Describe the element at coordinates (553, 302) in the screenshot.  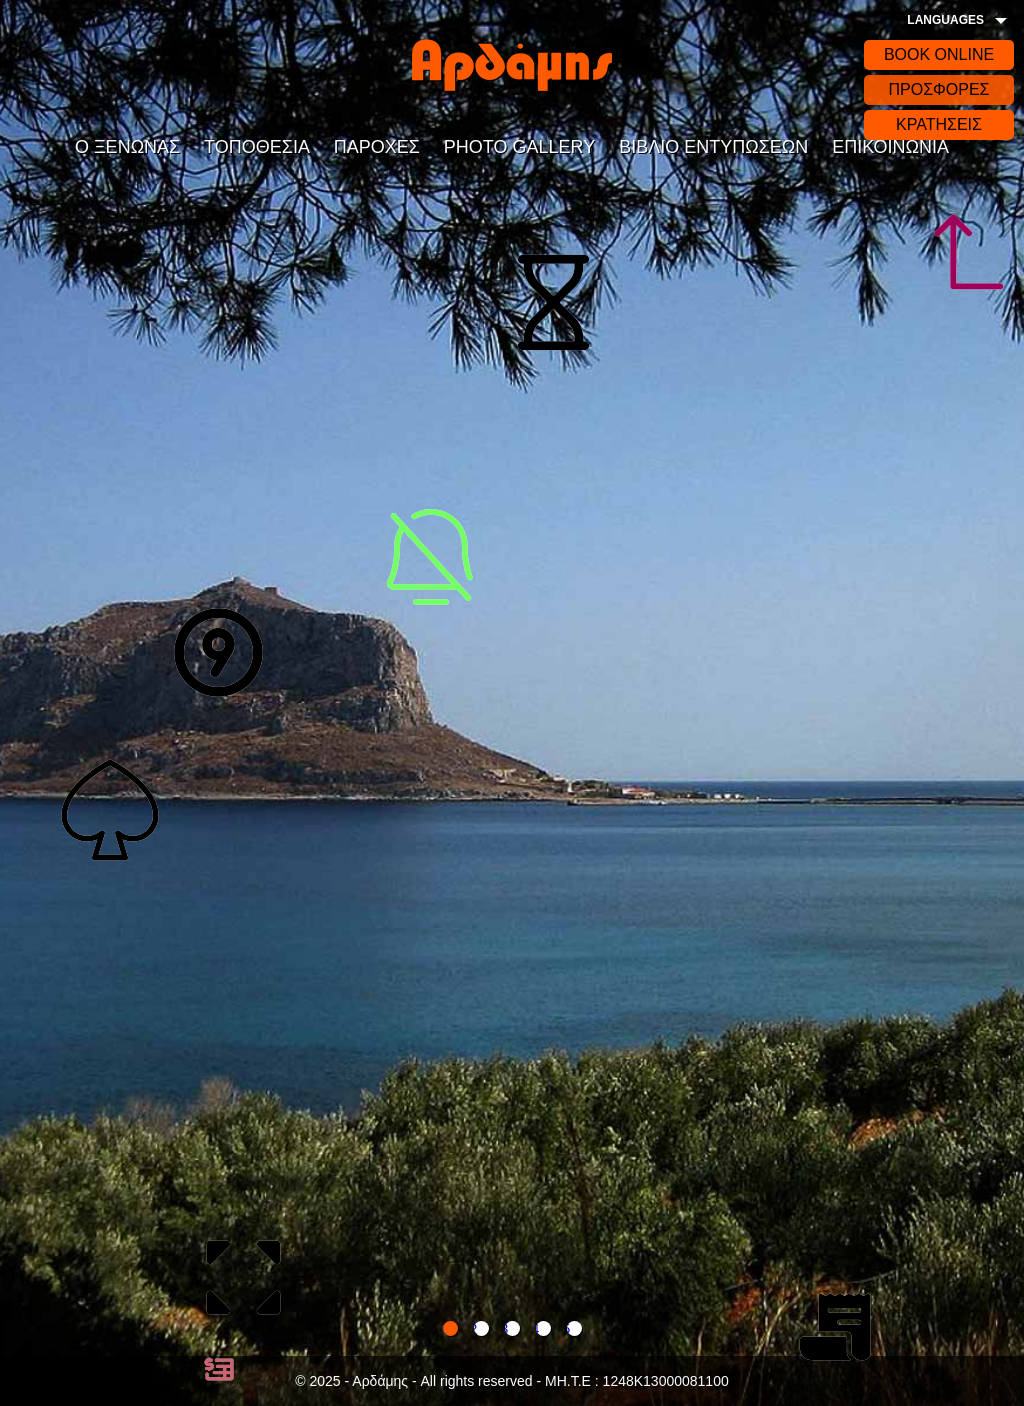
I see `indicates a process is waiting or pending` at that location.